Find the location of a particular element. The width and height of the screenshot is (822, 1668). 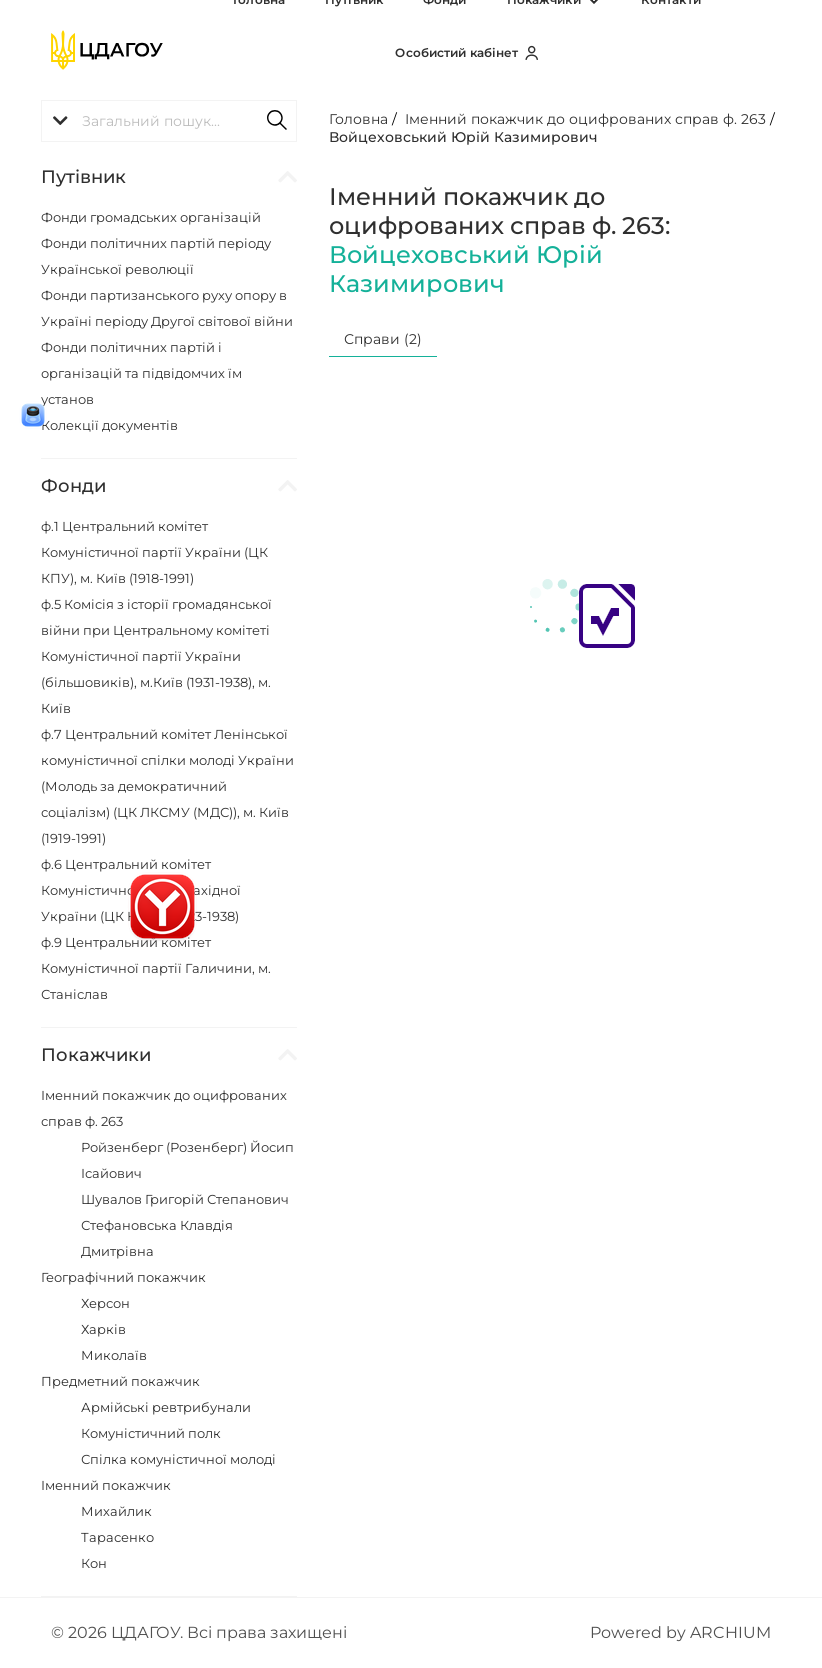

open preview app to view images and PDFs is located at coordinates (33, 415).